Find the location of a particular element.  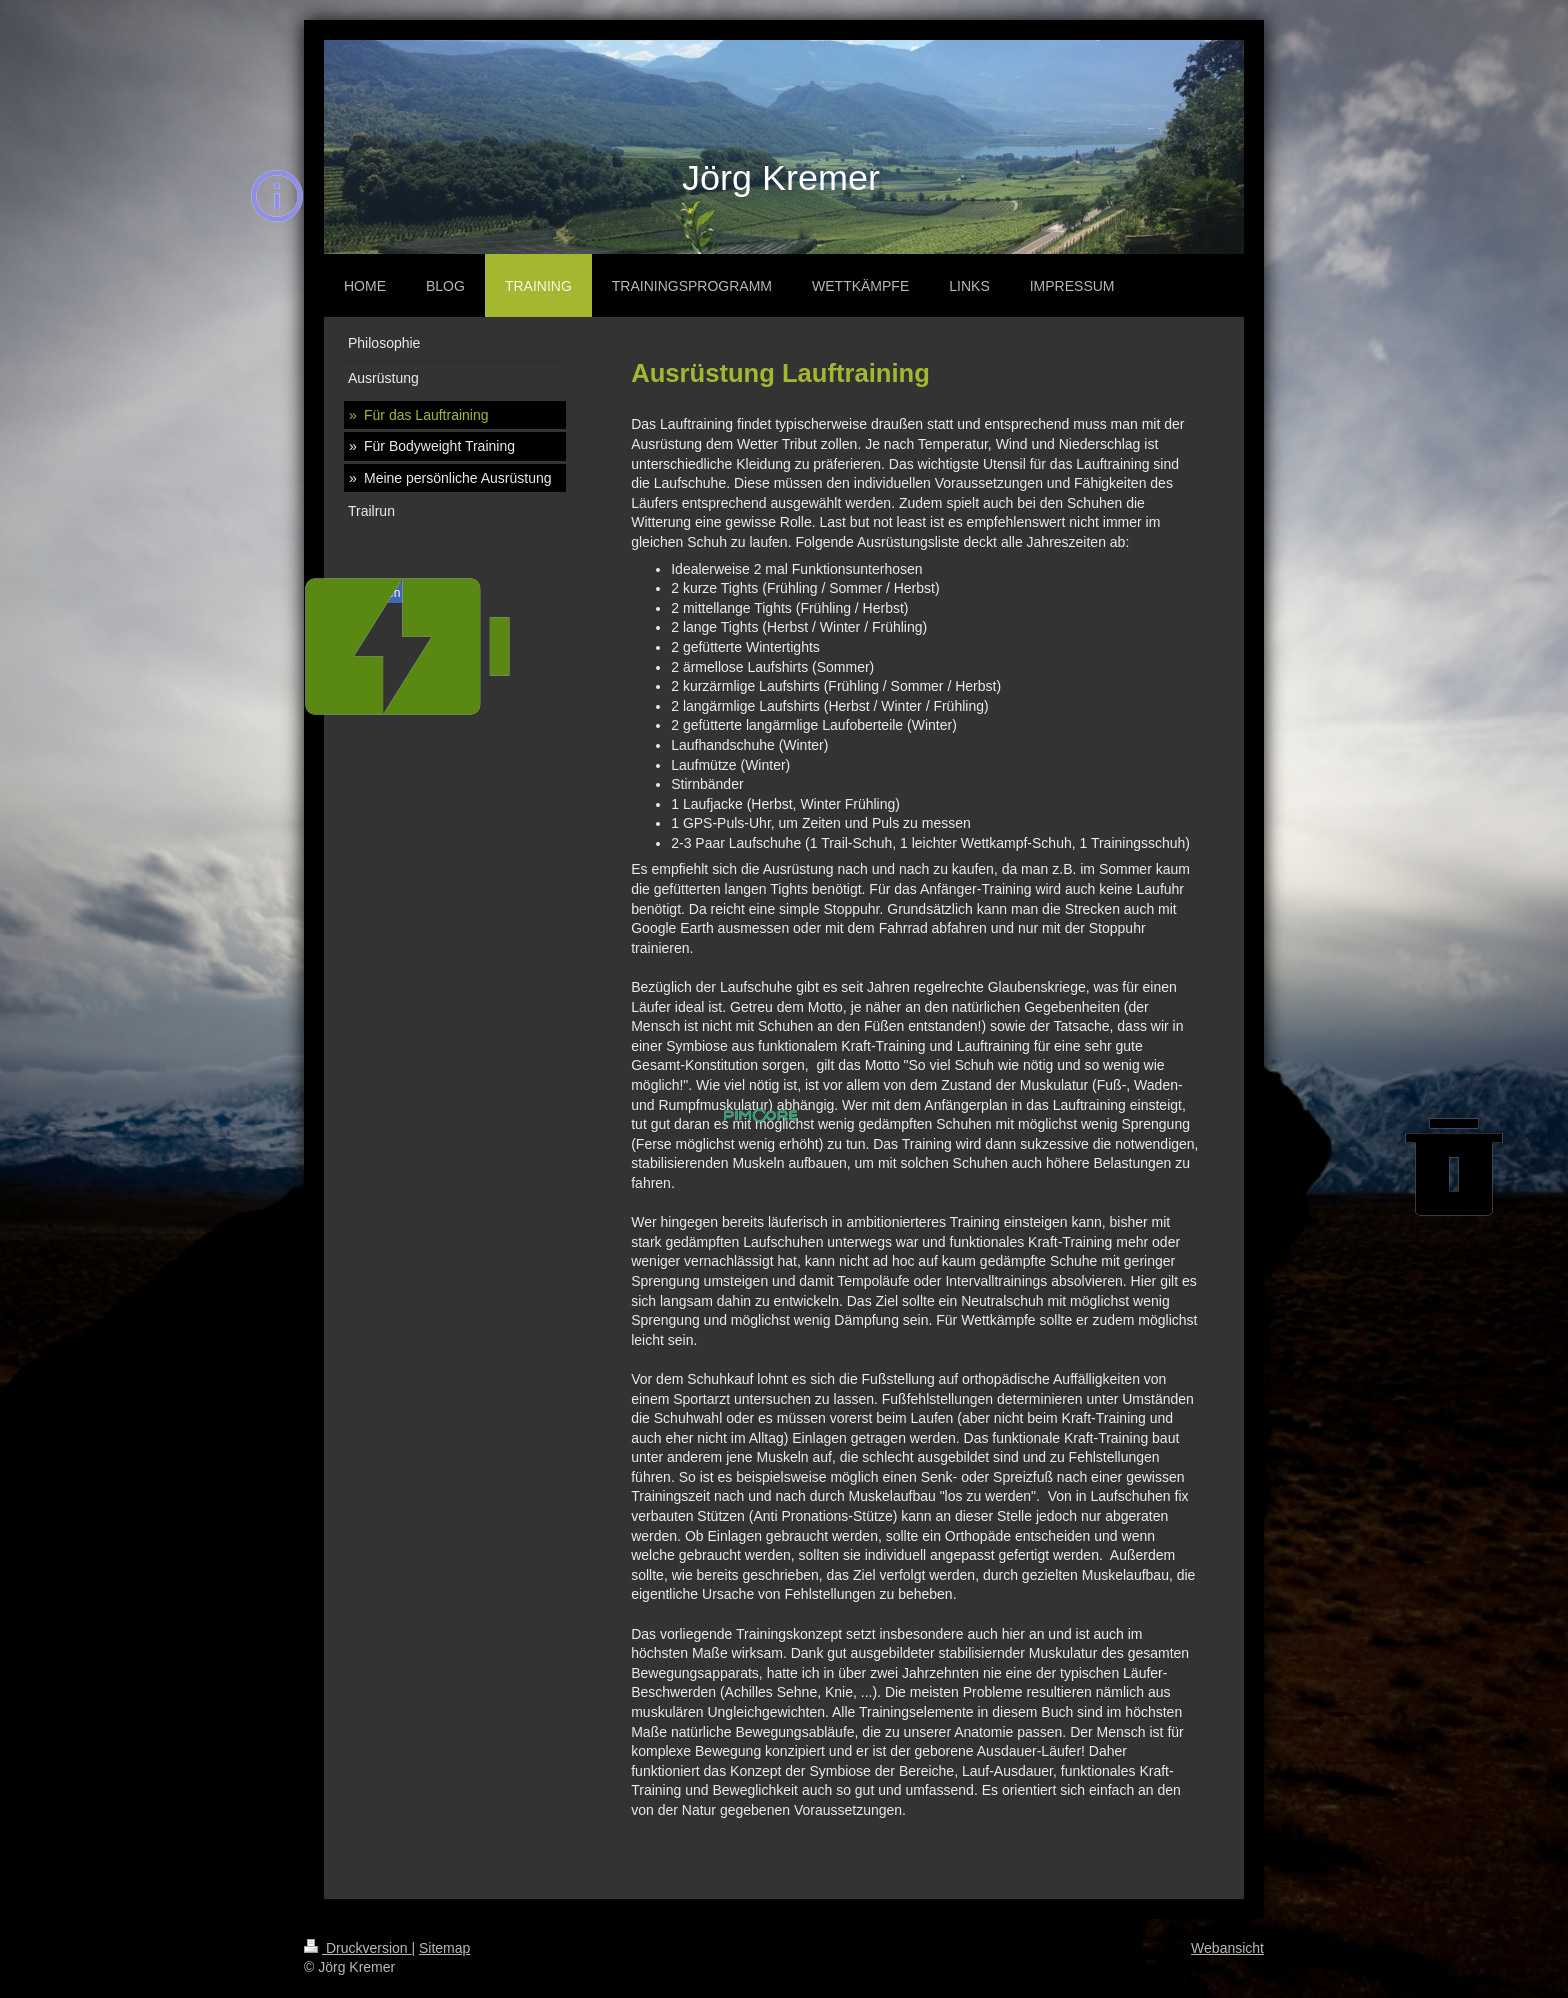

delete selected item is located at coordinates (1454, 1167).